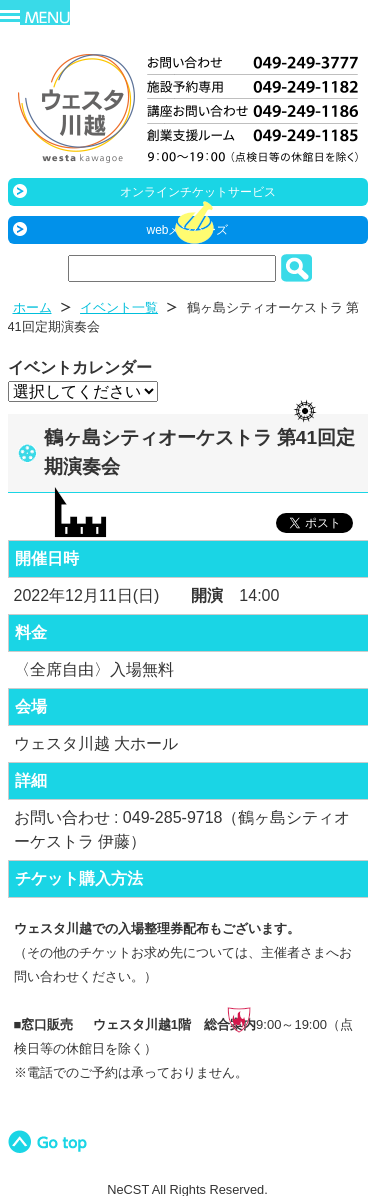  What do you see at coordinates (80, 511) in the screenshot?
I see `view castle or fortress in game` at bounding box center [80, 511].